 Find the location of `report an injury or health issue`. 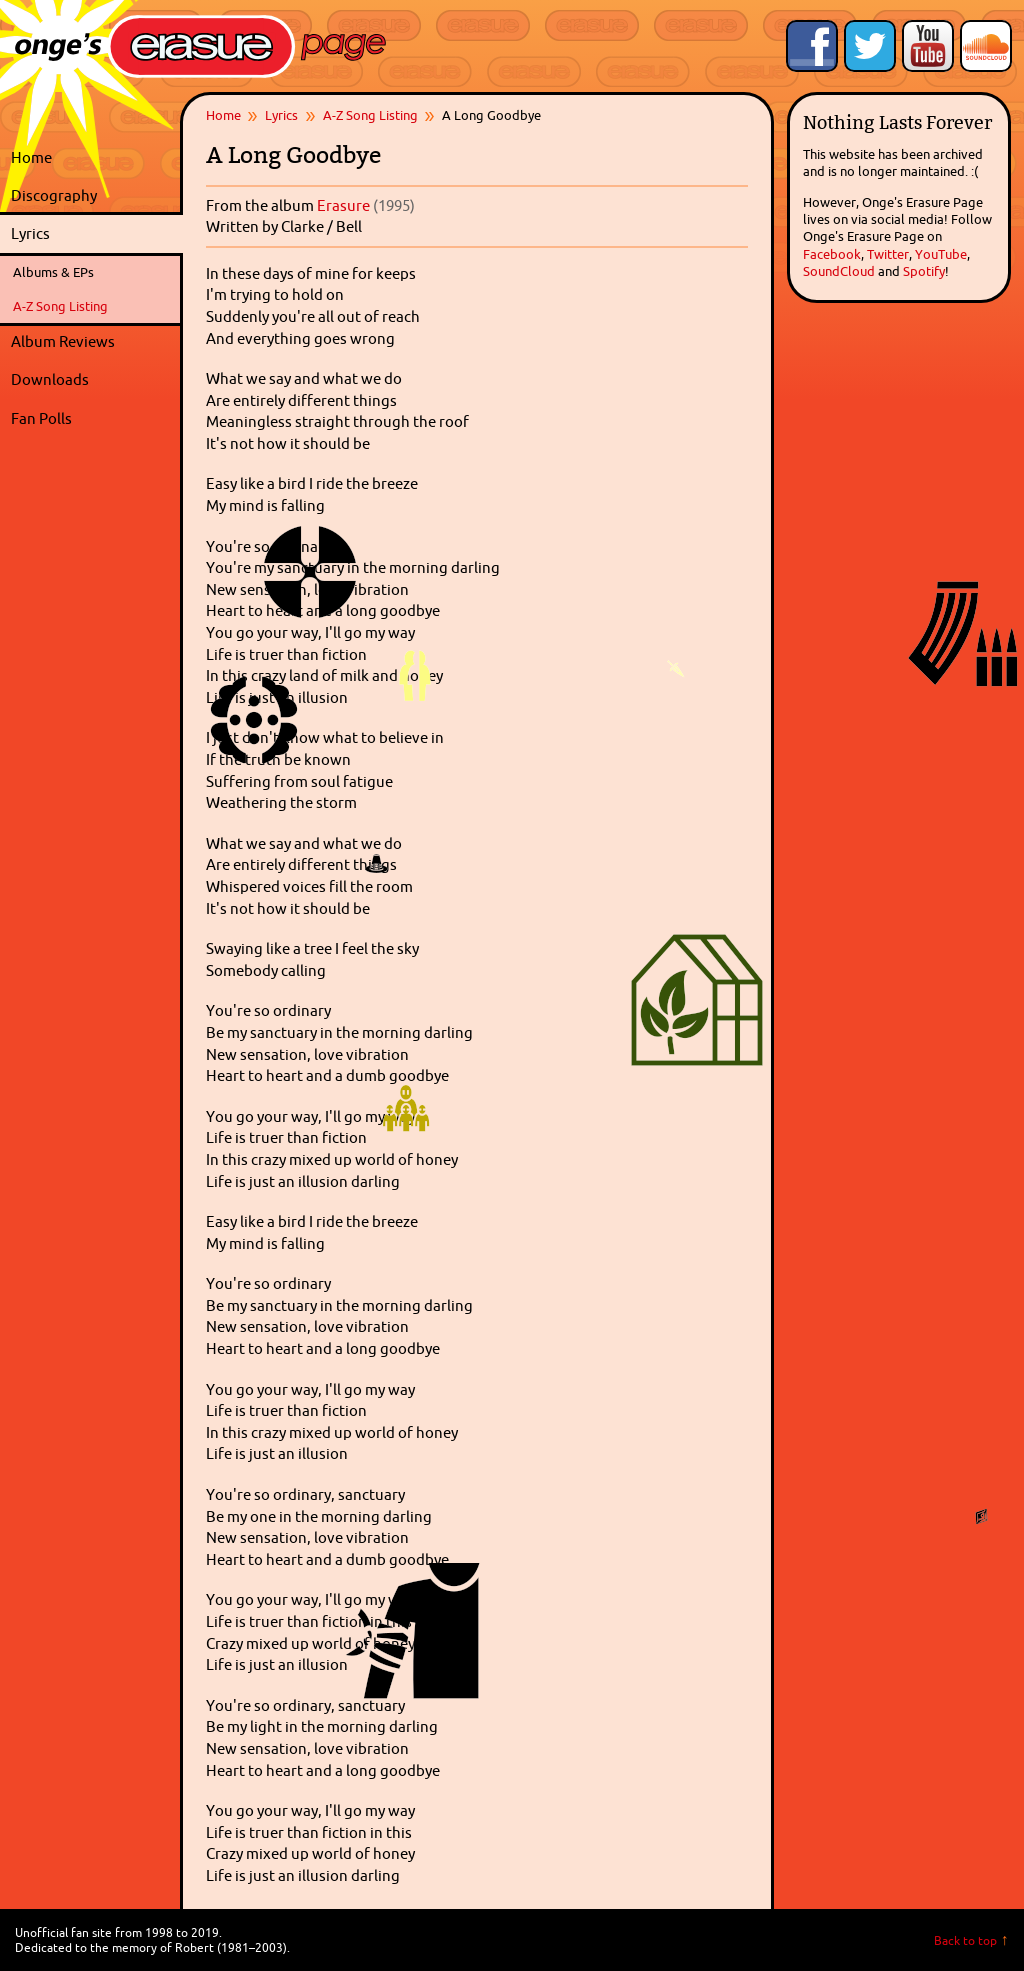

report an injury or health issue is located at coordinates (410, 1630).